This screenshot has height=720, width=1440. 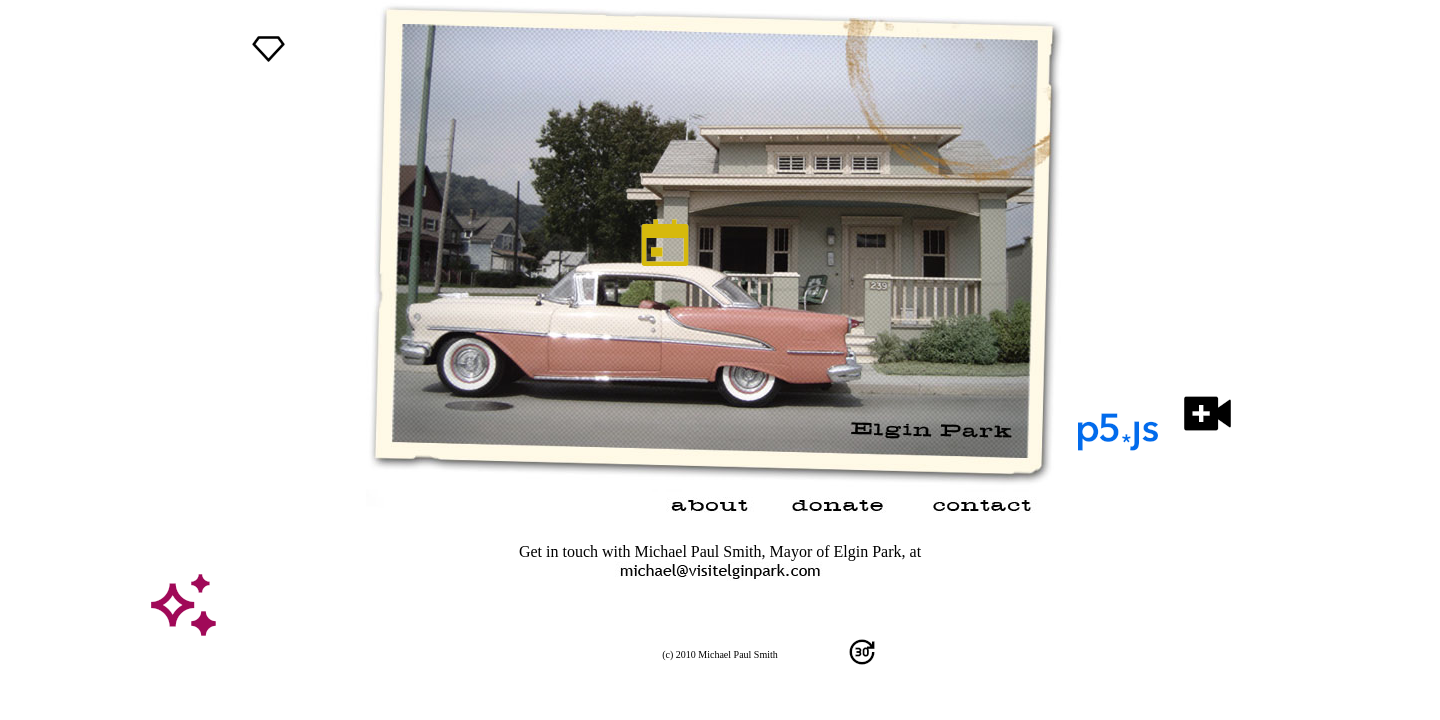 I want to click on add a new video recording, so click(x=1207, y=413).